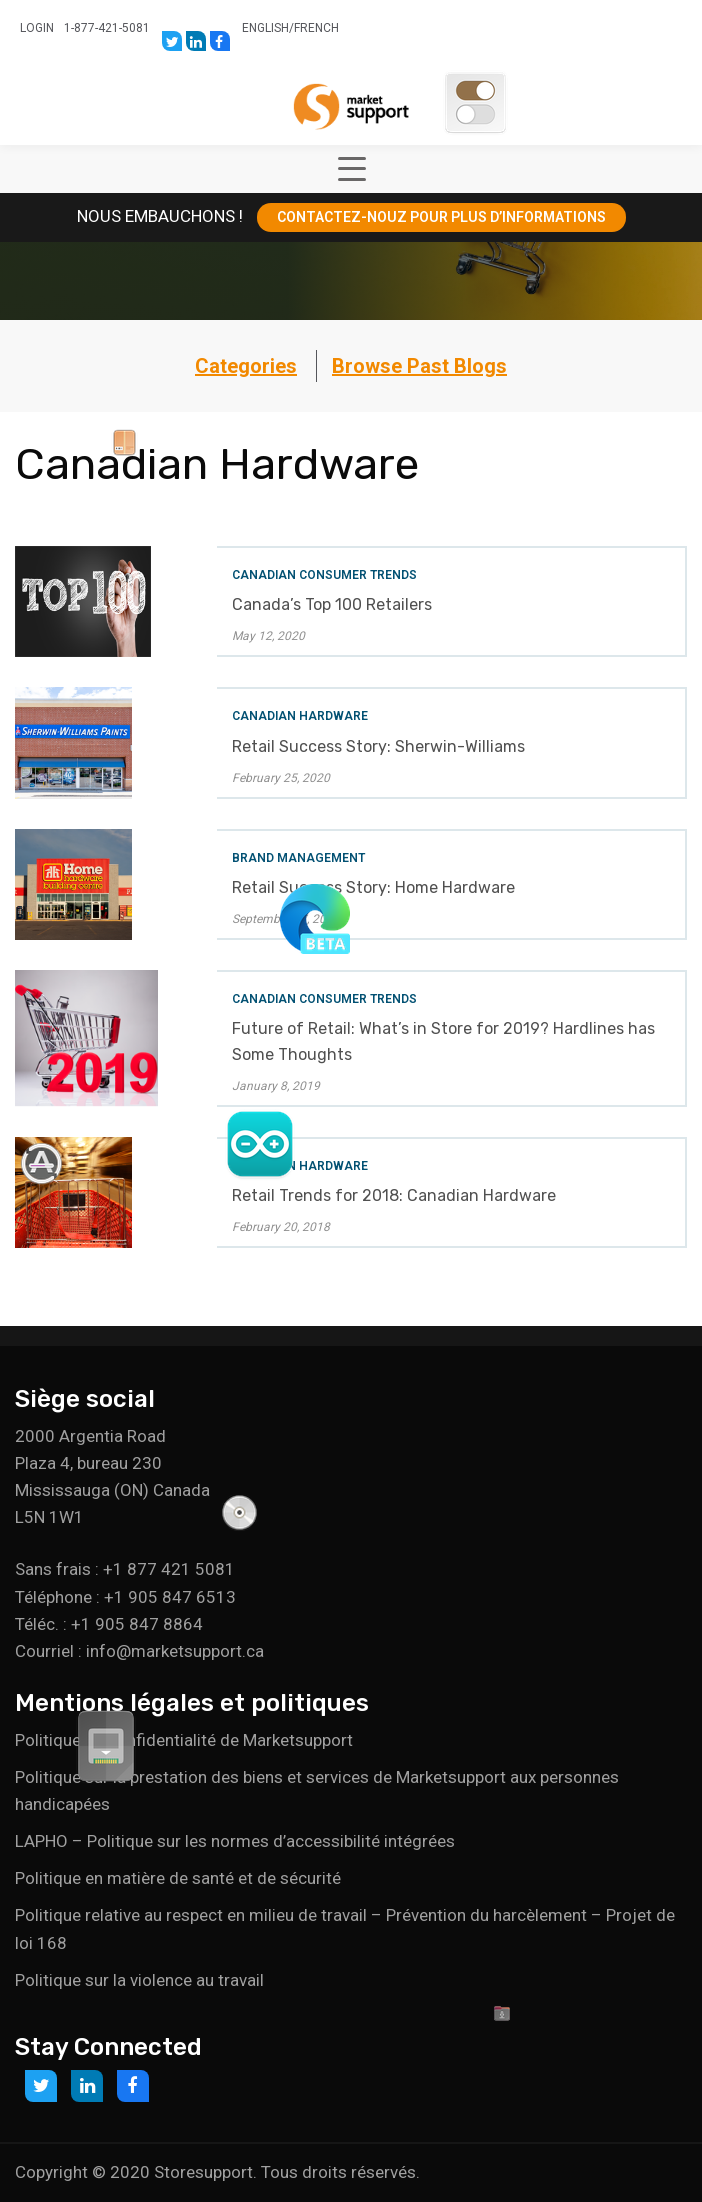 This screenshot has height=2202, width=702. Describe the element at coordinates (41, 1163) in the screenshot. I see `check for available software updates` at that location.